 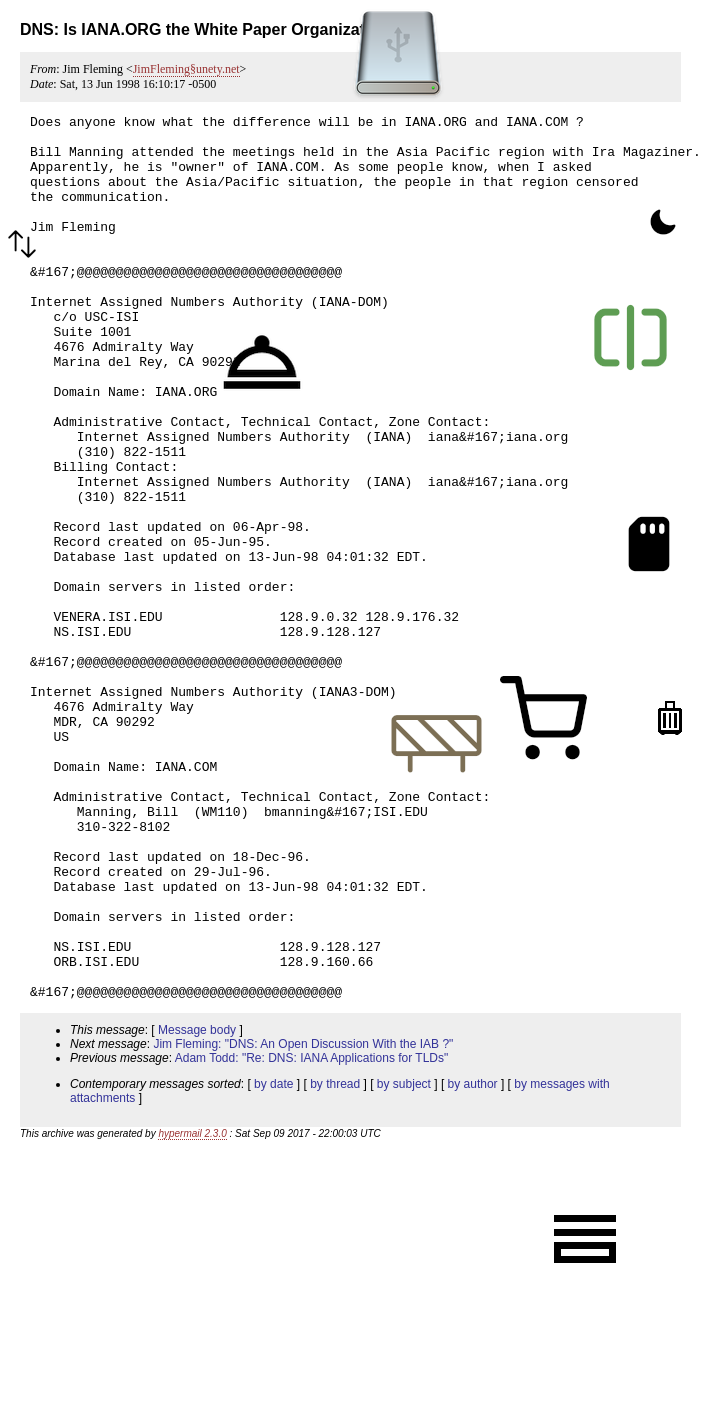 I want to click on view your shopping cart, so click(x=543, y=719).